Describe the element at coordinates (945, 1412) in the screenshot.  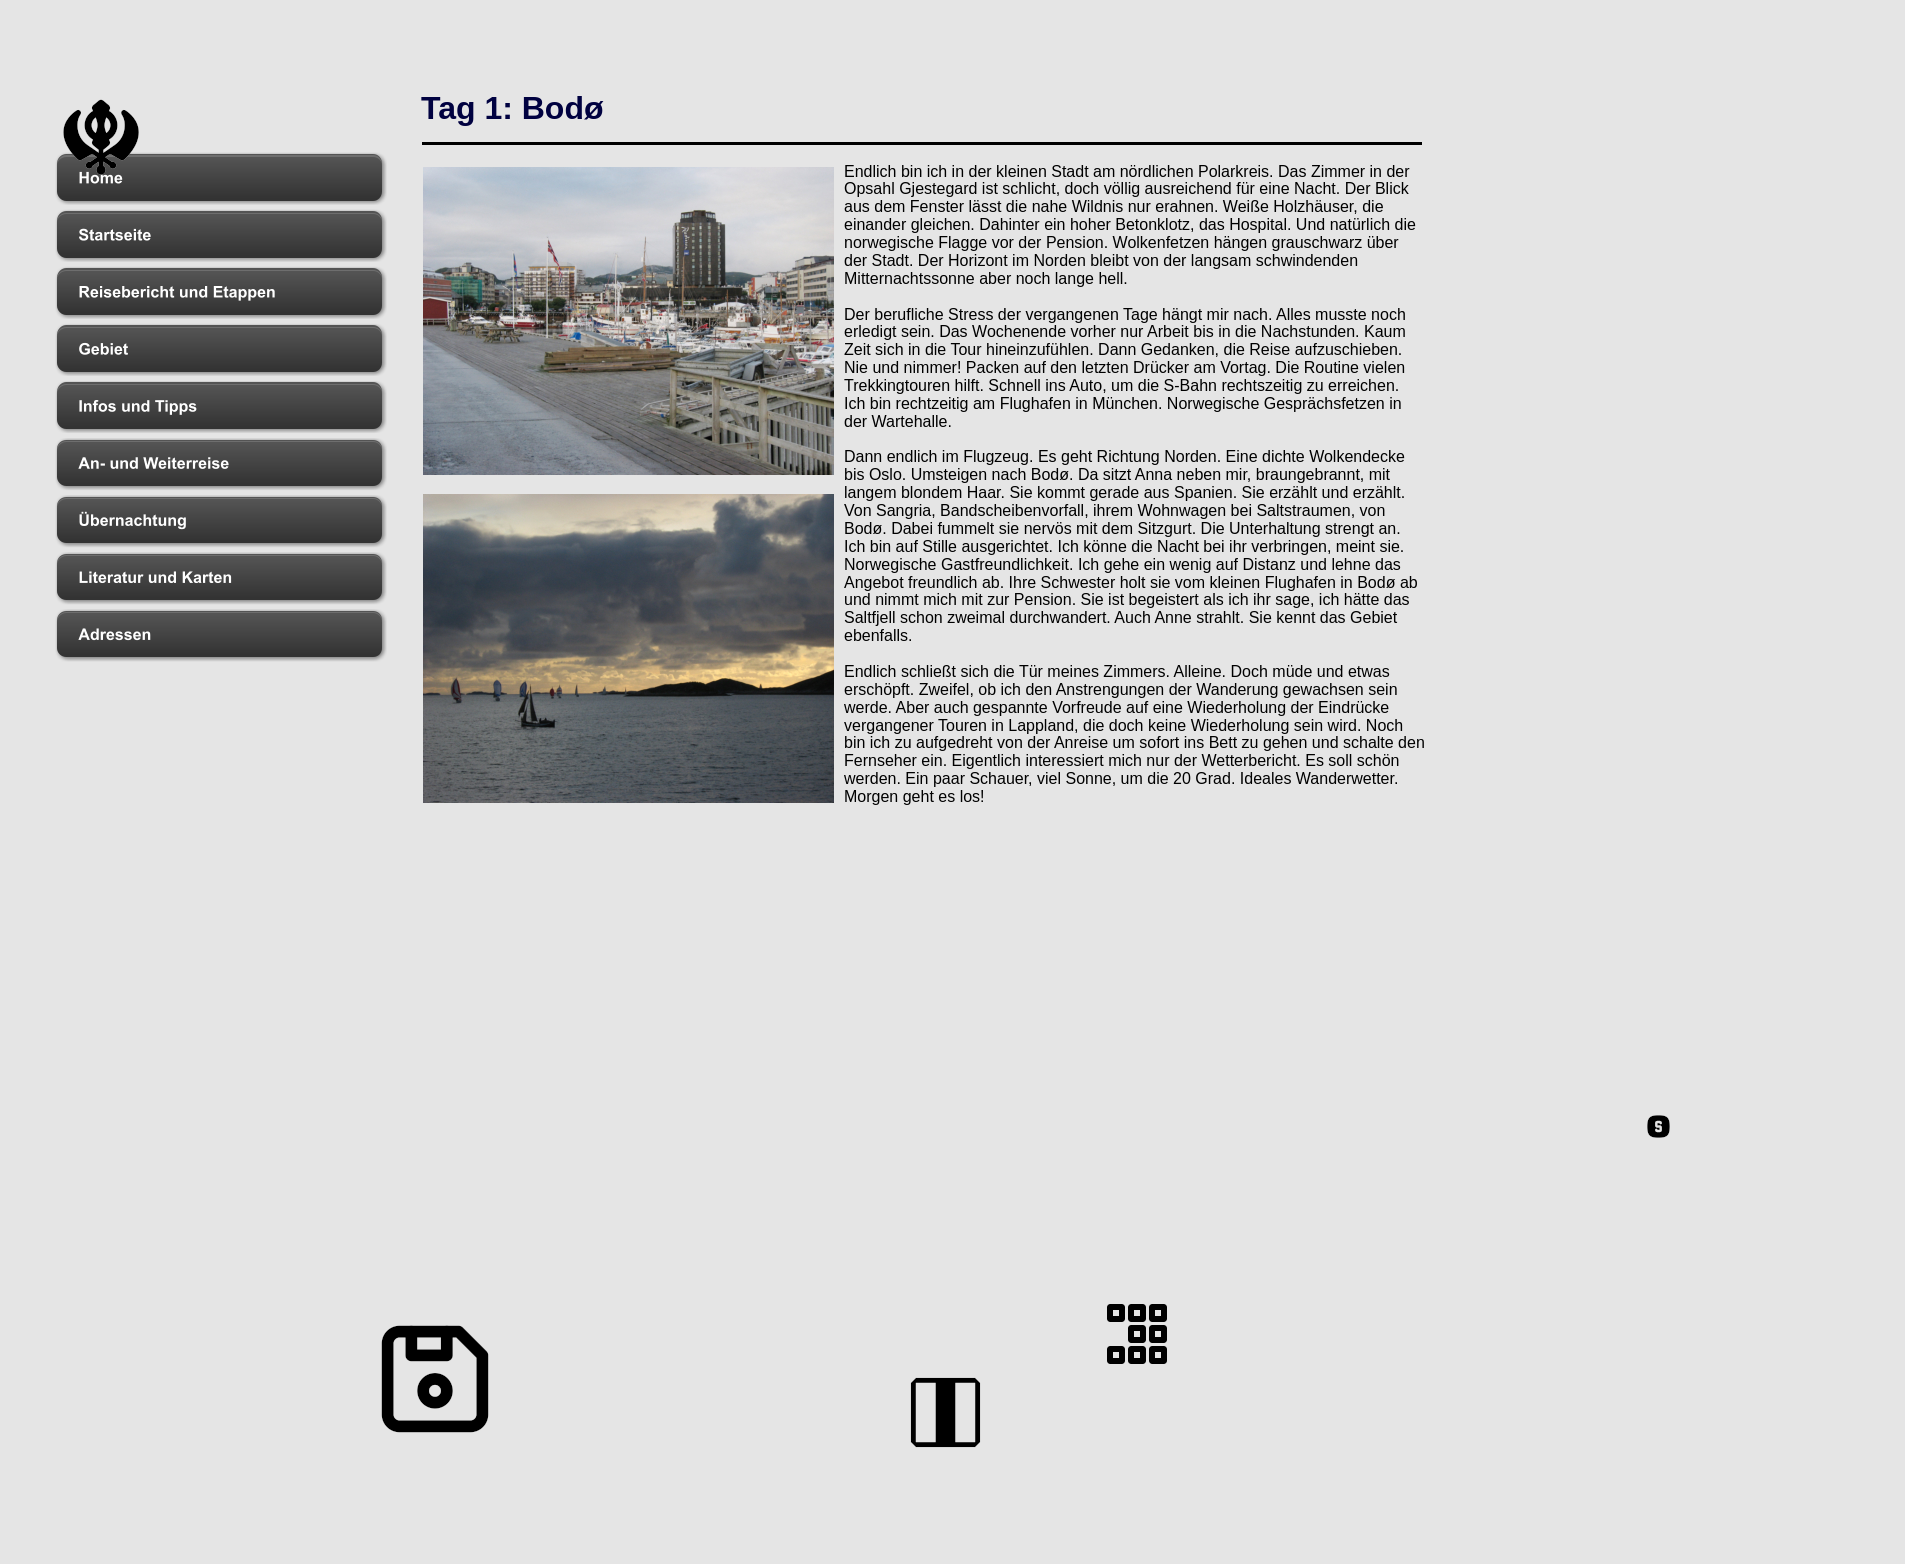
I see `switch to centered layout view` at that location.